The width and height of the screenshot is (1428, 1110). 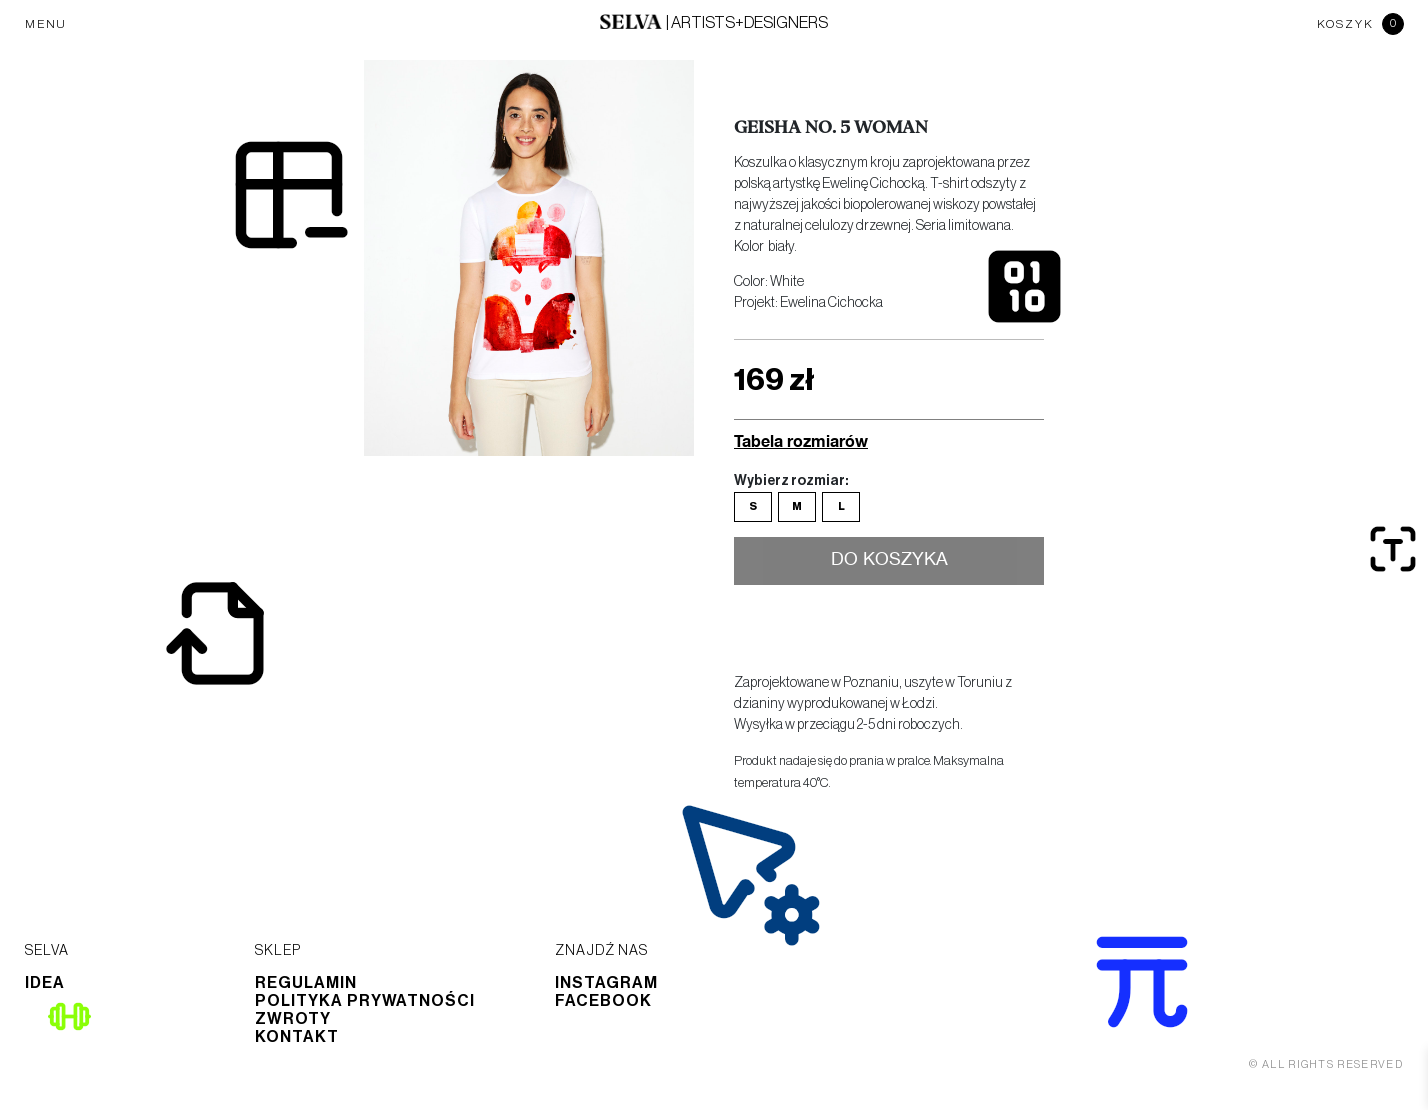 I want to click on scan image to extract text, so click(x=1393, y=549).